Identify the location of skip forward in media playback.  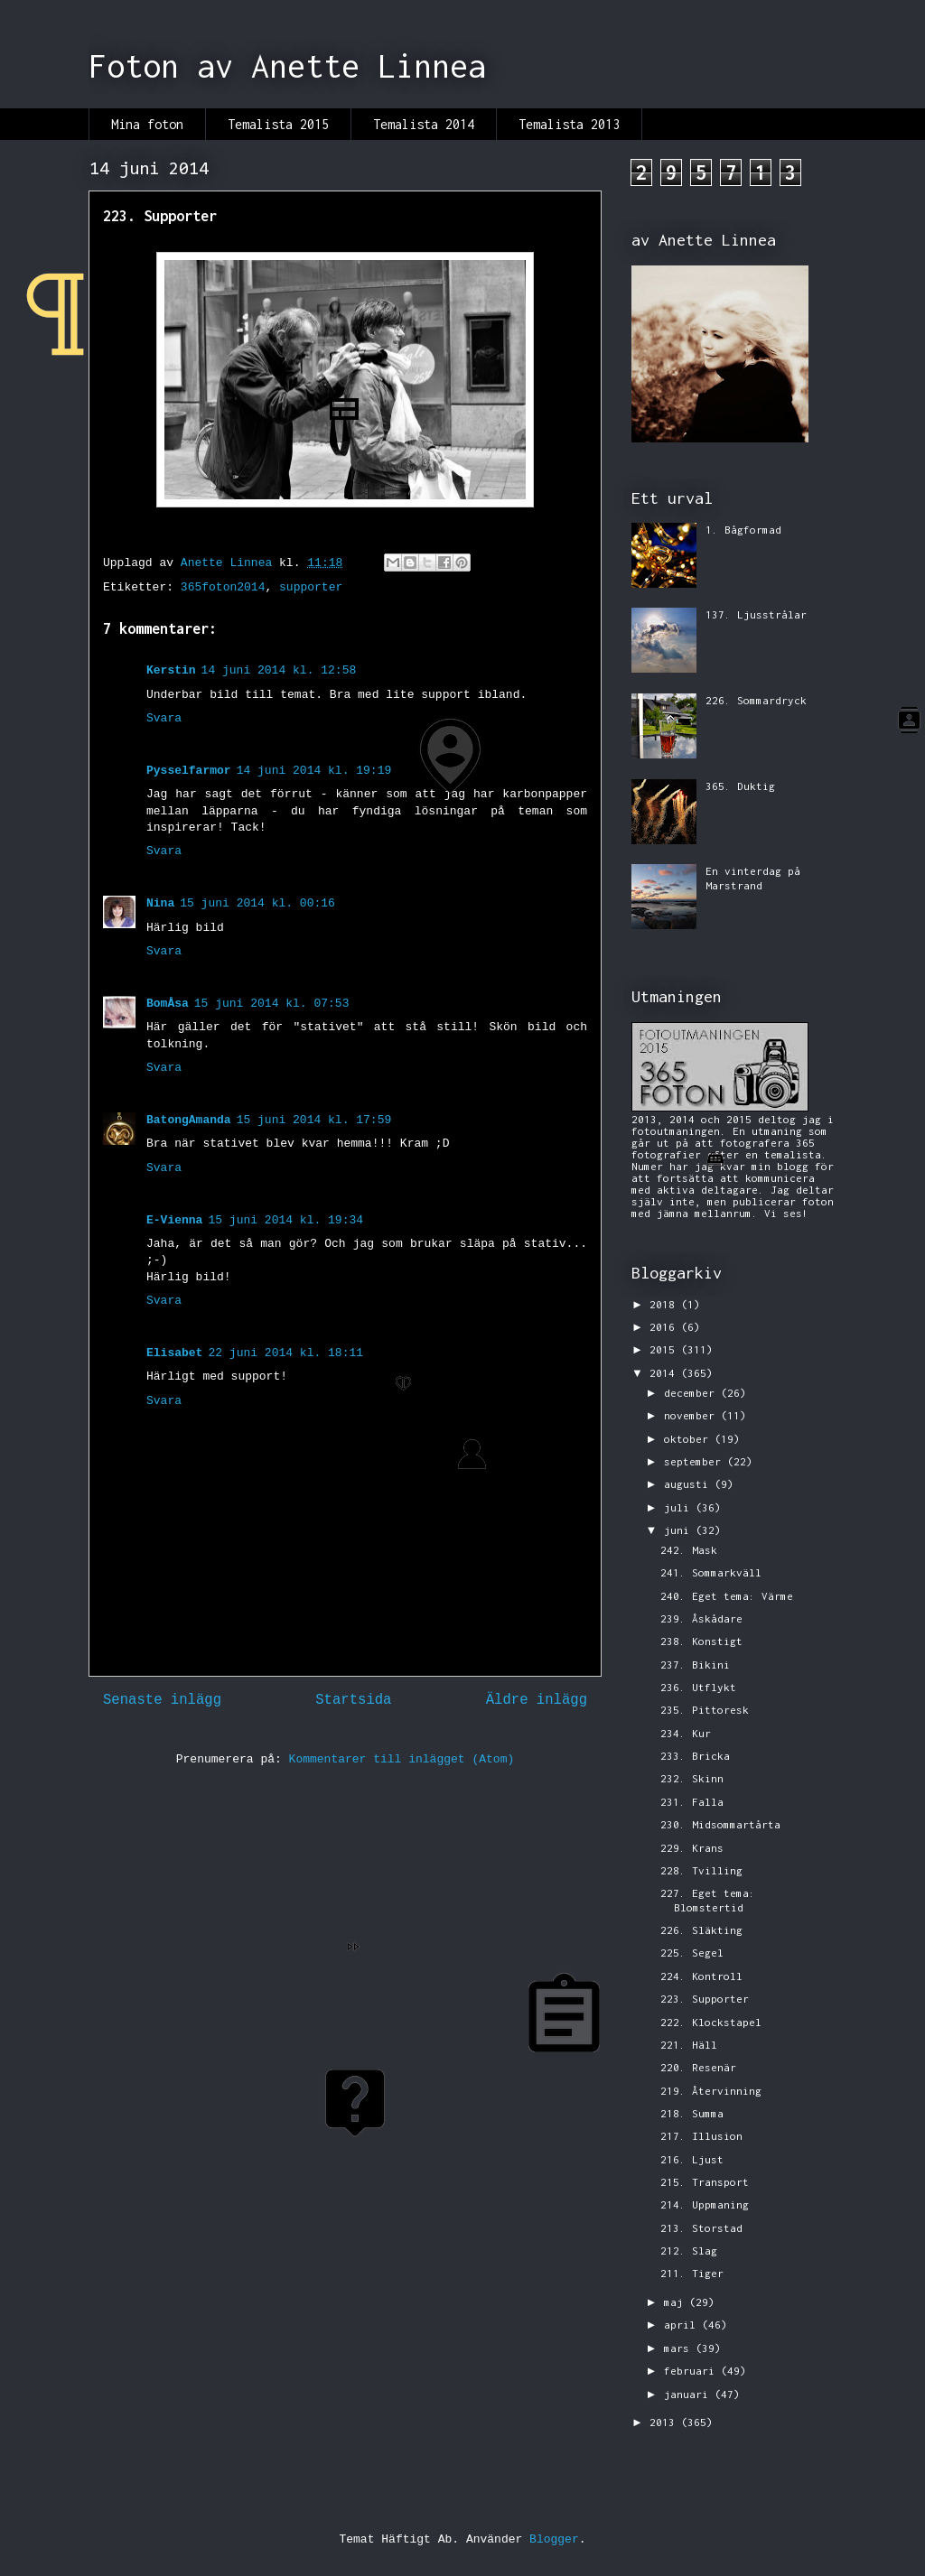
(353, 1947).